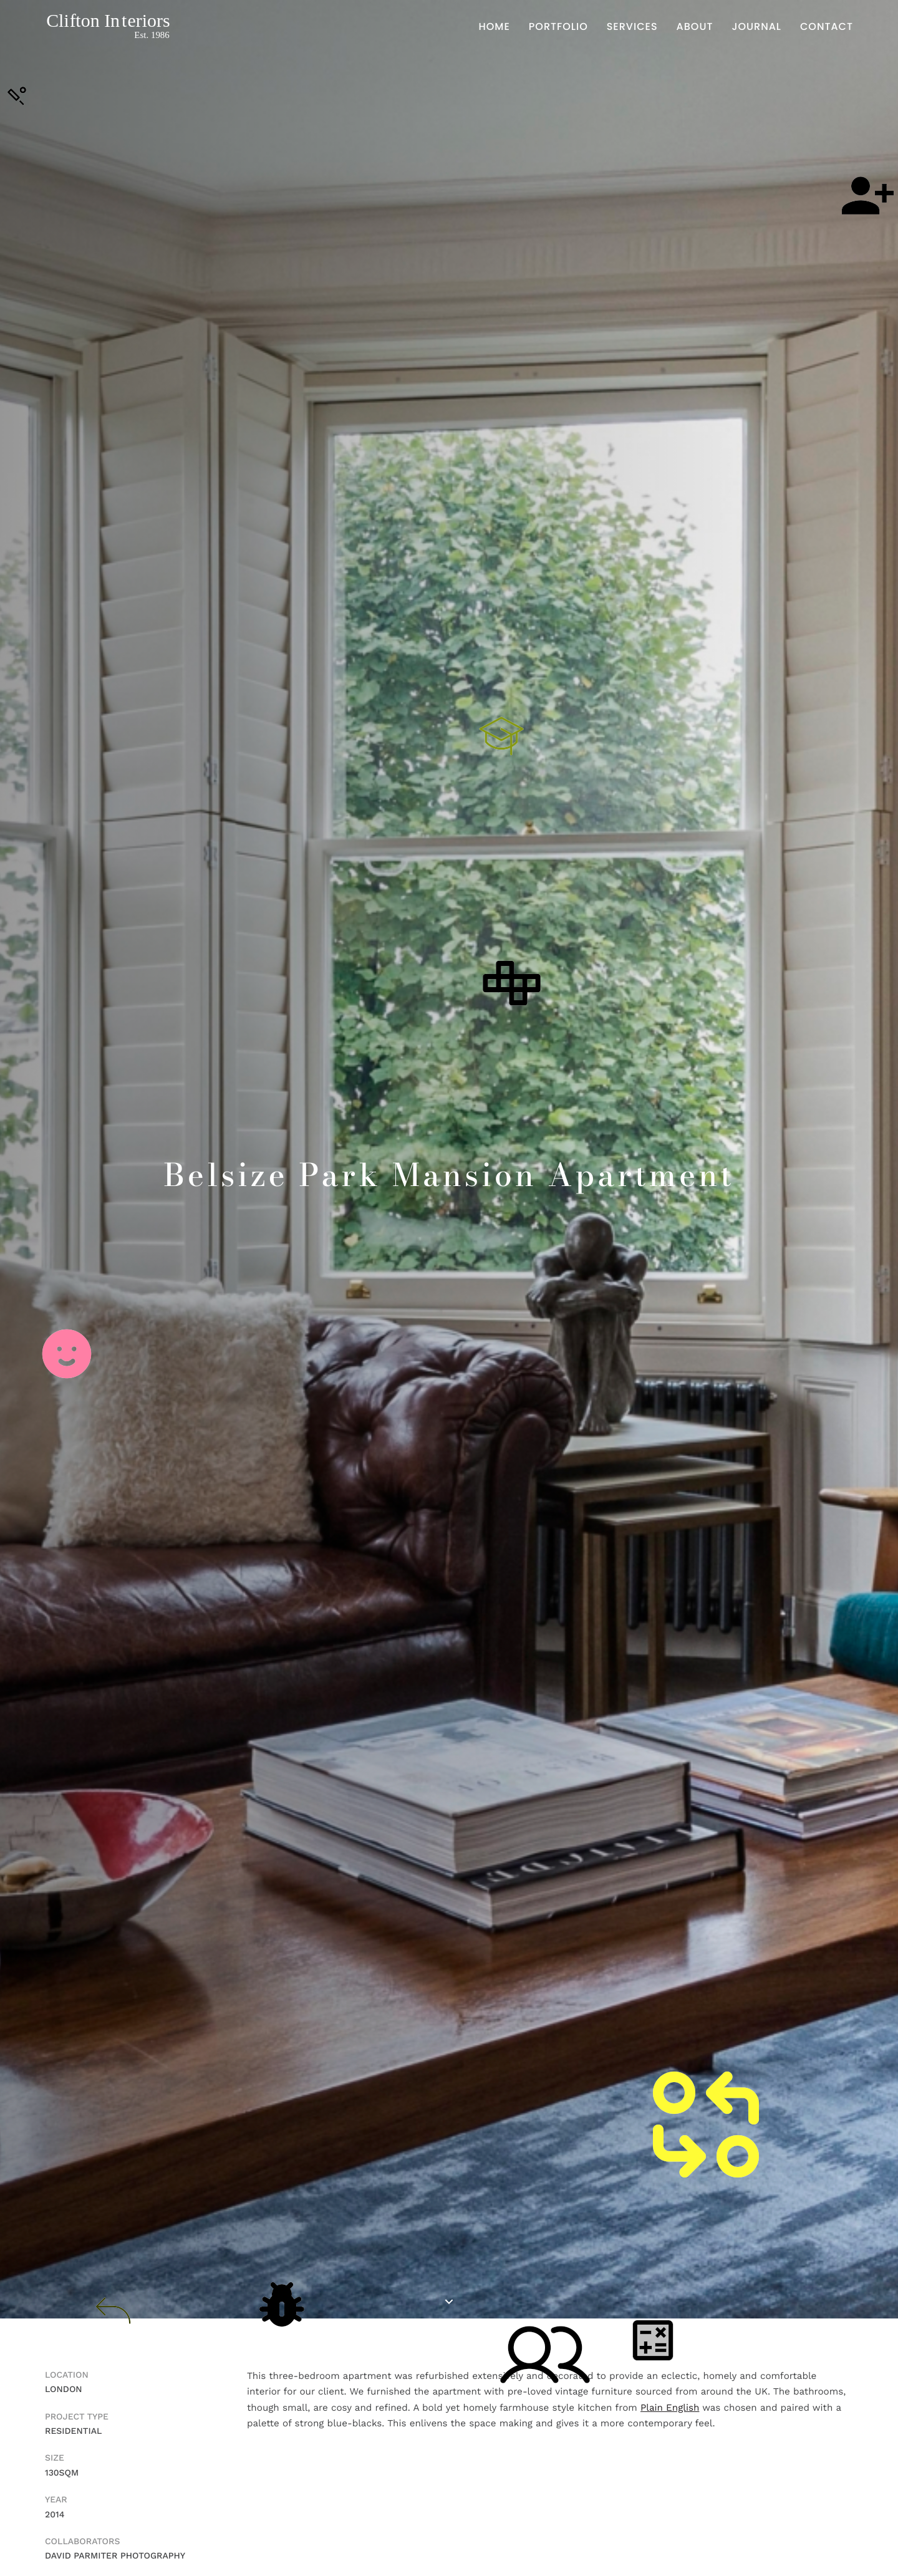  Describe the element at coordinates (501, 735) in the screenshot. I see `access education or learning resources` at that location.